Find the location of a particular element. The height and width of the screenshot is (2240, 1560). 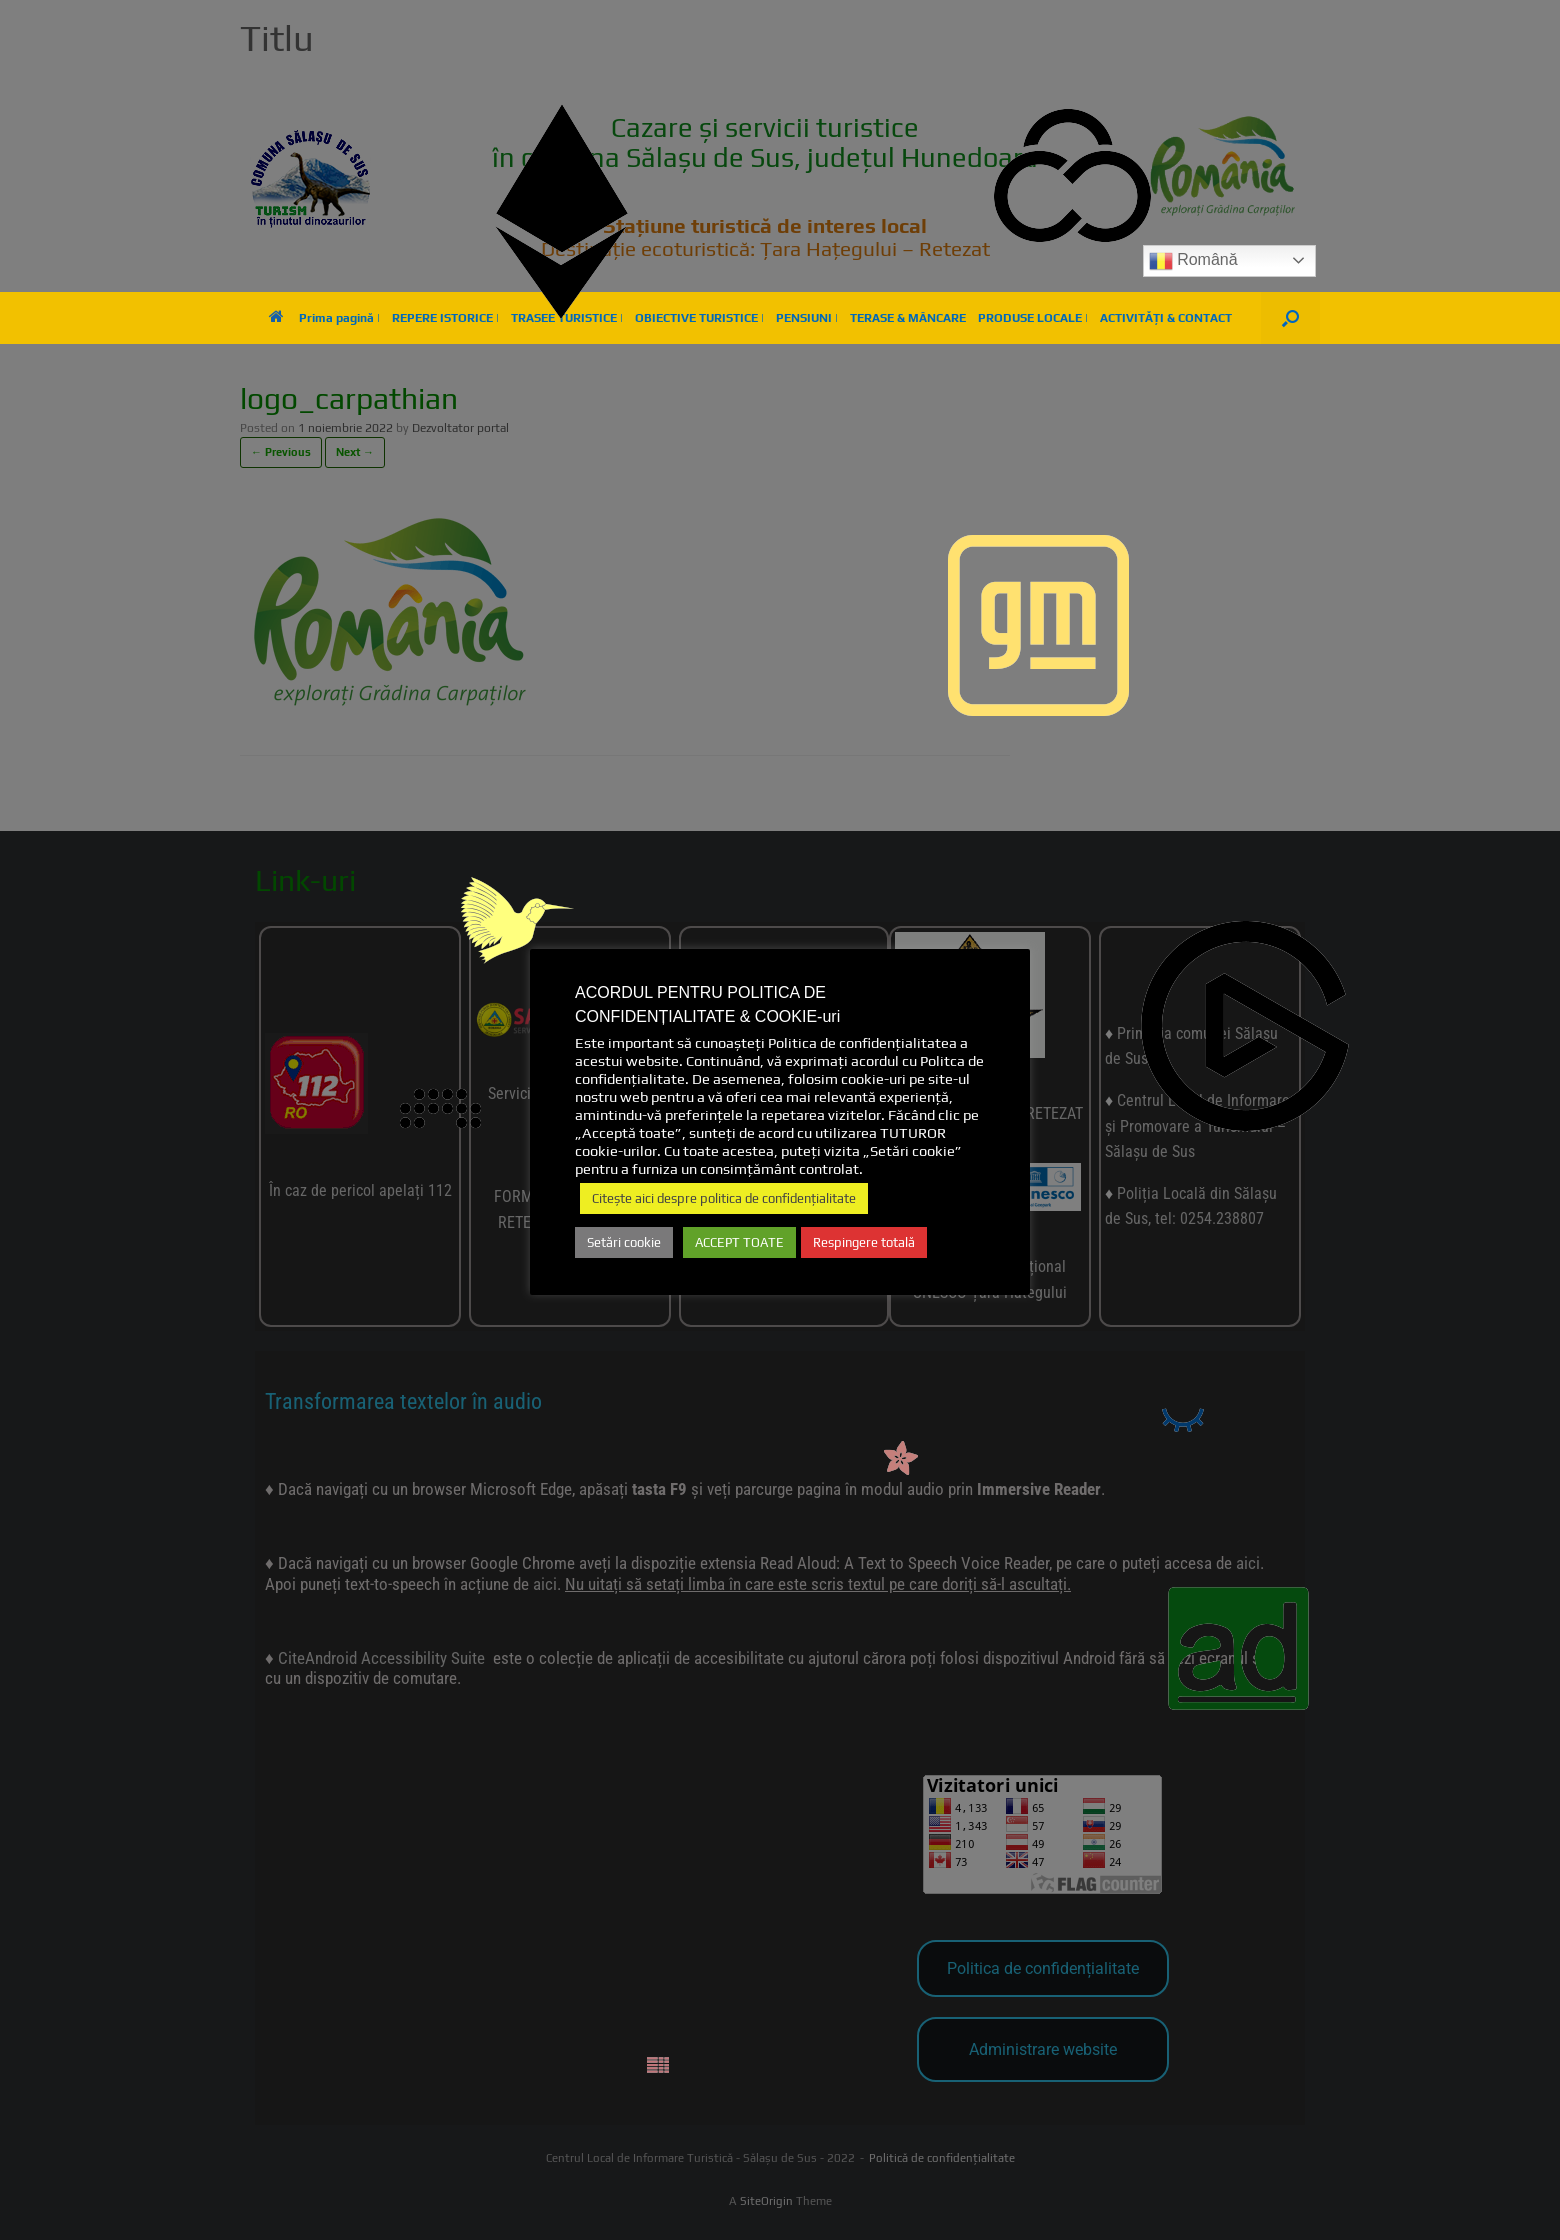

contabo cloud hosting services logo is located at coordinates (1072, 175).